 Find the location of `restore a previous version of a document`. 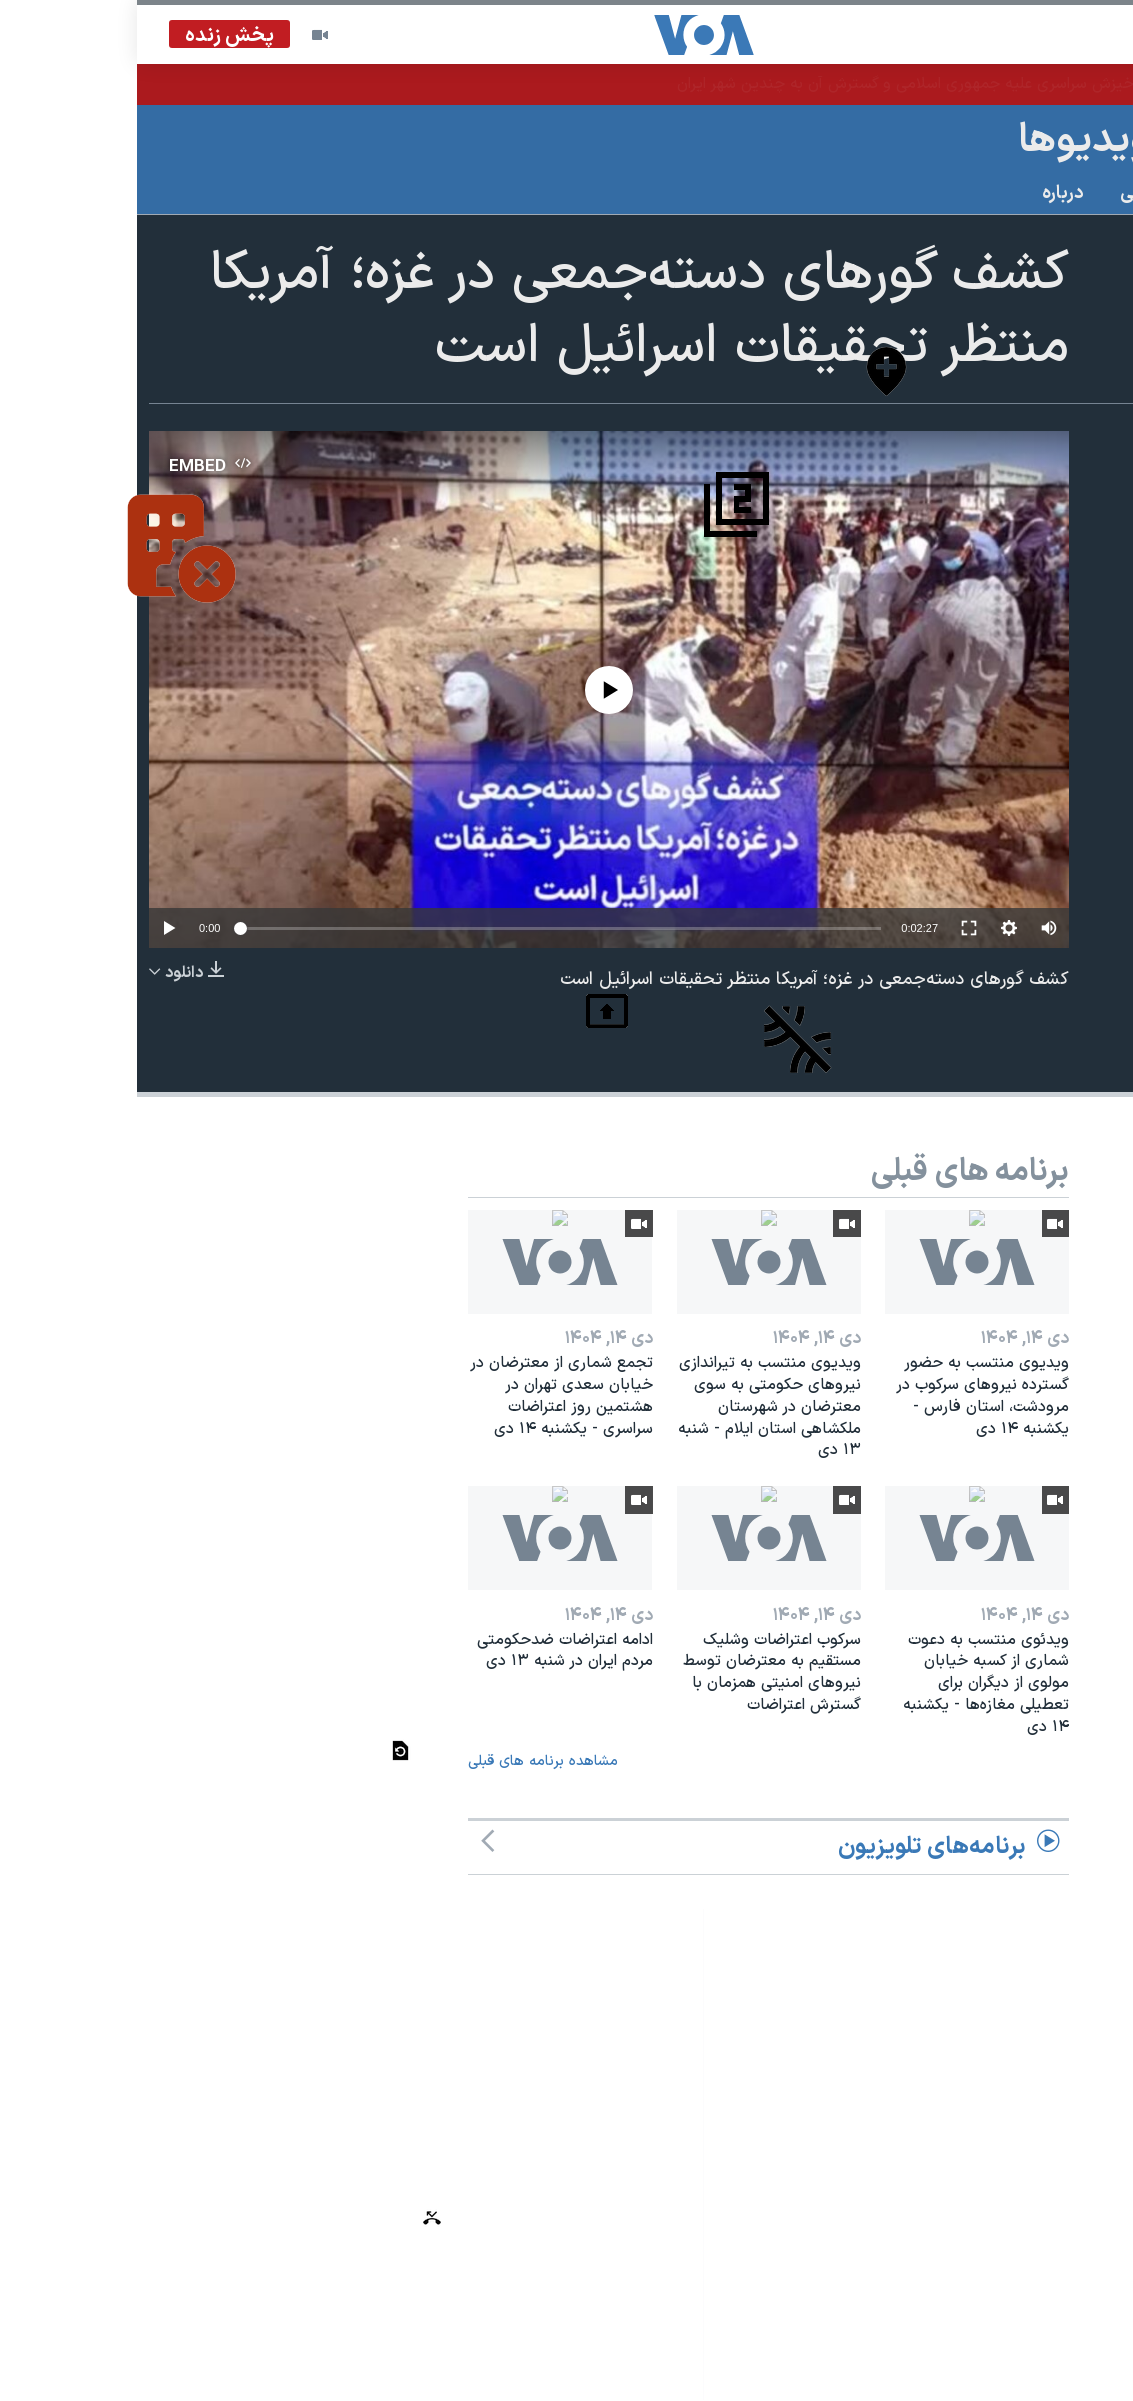

restore a previous version of a document is located at coordinates (400, 1750).